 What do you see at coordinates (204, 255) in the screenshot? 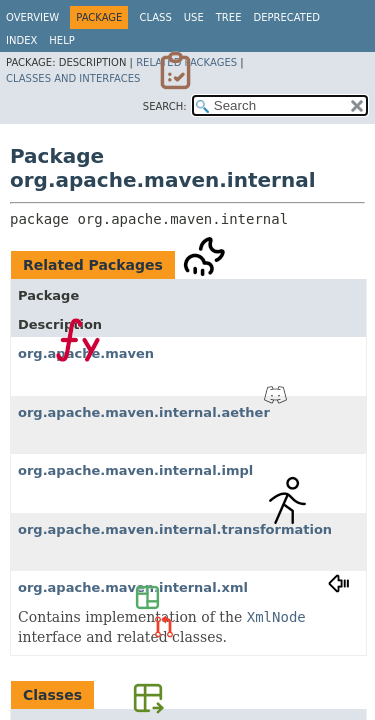
I see `indicates nighttime rainy weather conditions` at bounding box center [204, 255].